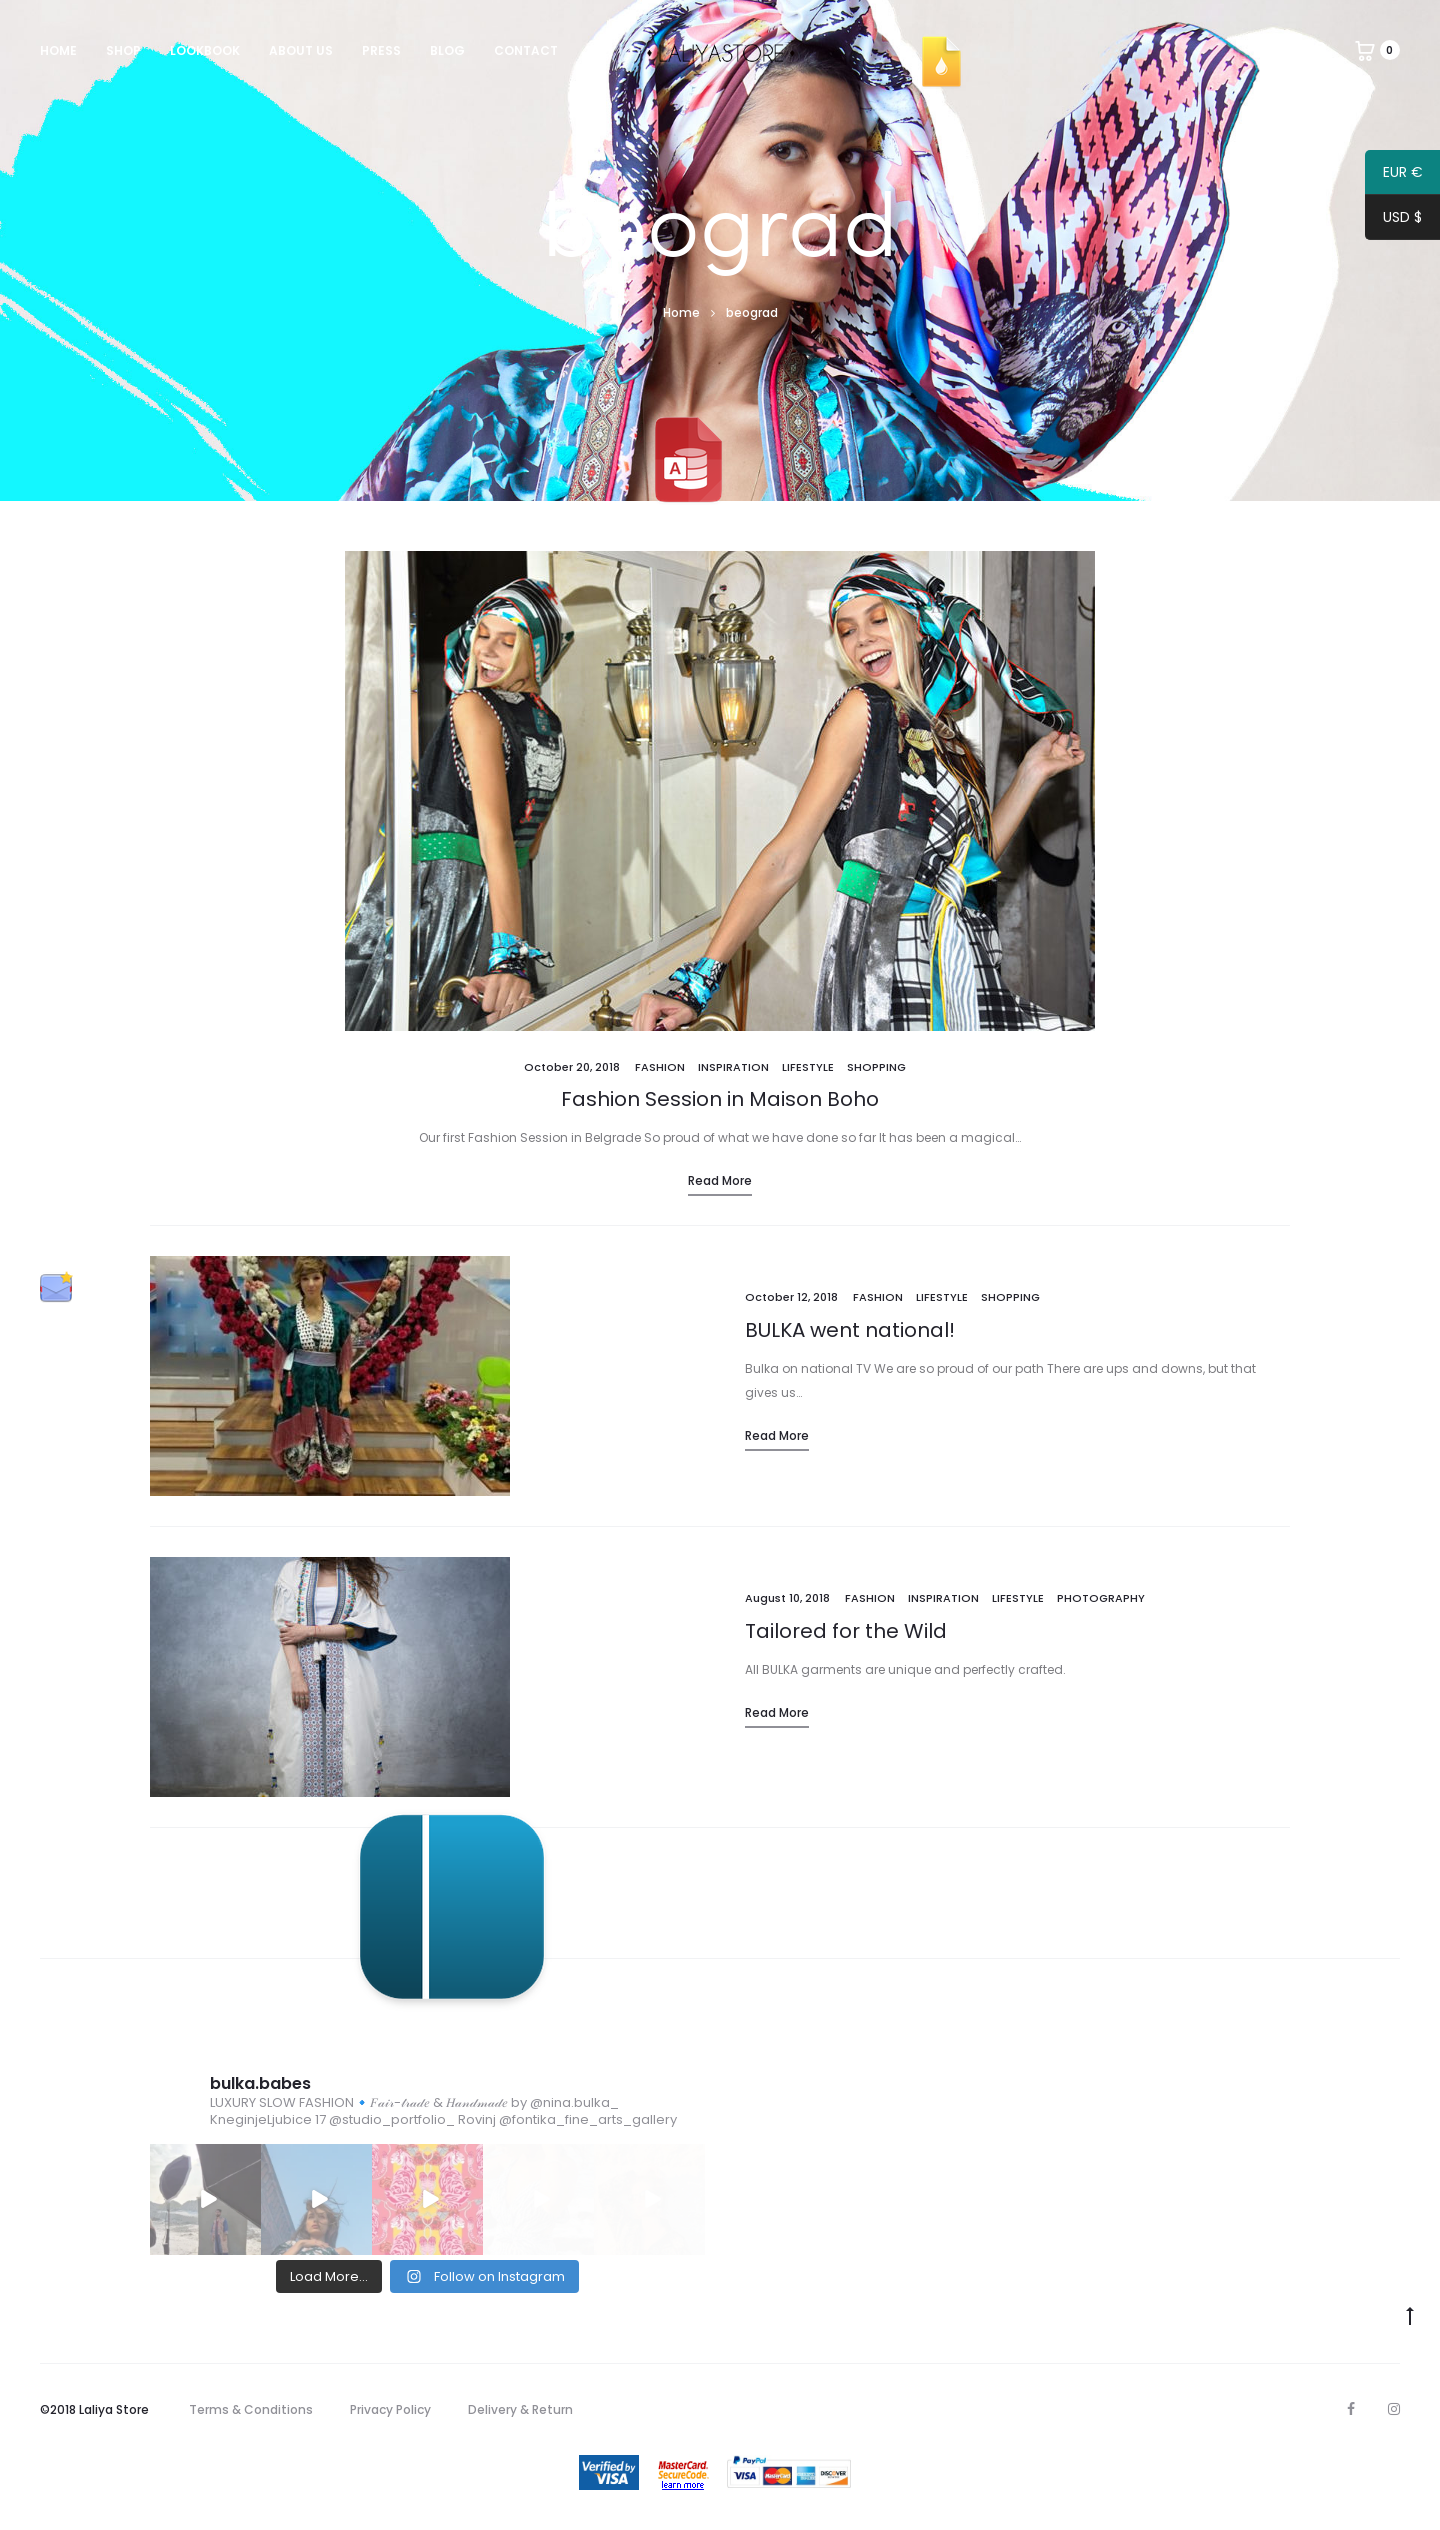 Image resolution: width=1440 pixels, height=2530 pixels. What do you see at coordinates (688, 459) in the screenshot?
I see `microsoft access database file` at bounding box center [688, 459].